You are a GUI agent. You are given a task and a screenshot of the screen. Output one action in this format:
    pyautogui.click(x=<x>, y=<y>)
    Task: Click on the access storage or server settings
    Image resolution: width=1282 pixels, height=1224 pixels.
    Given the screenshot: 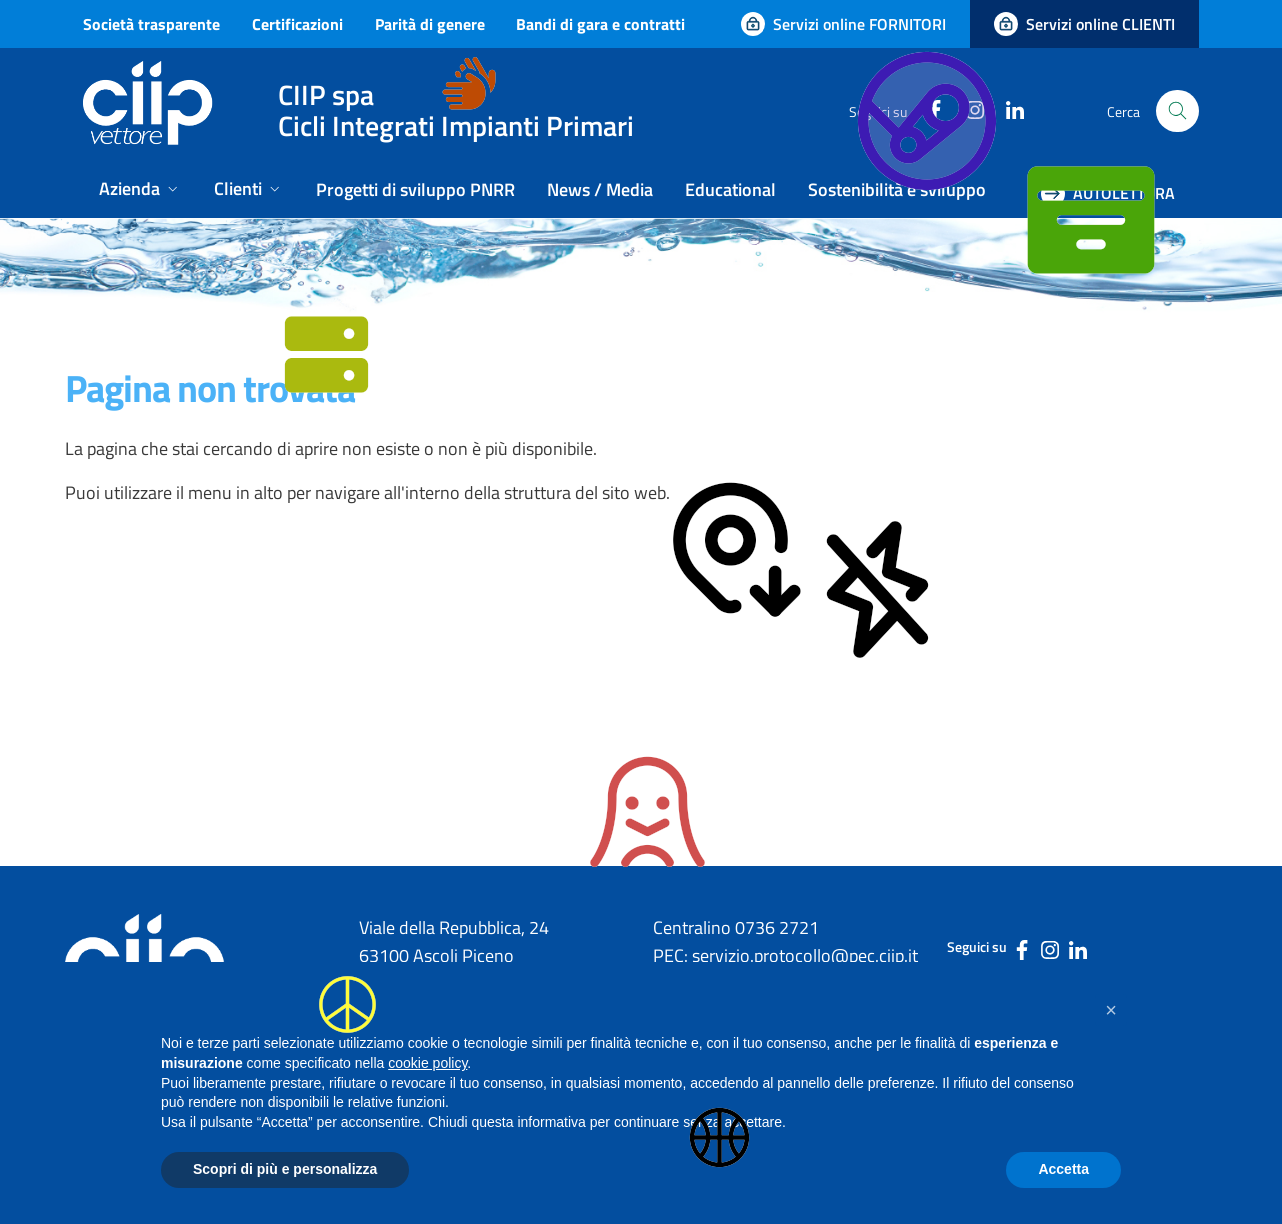 What is the action you would take?
    pyautogui.click(x=326, y=354)
    